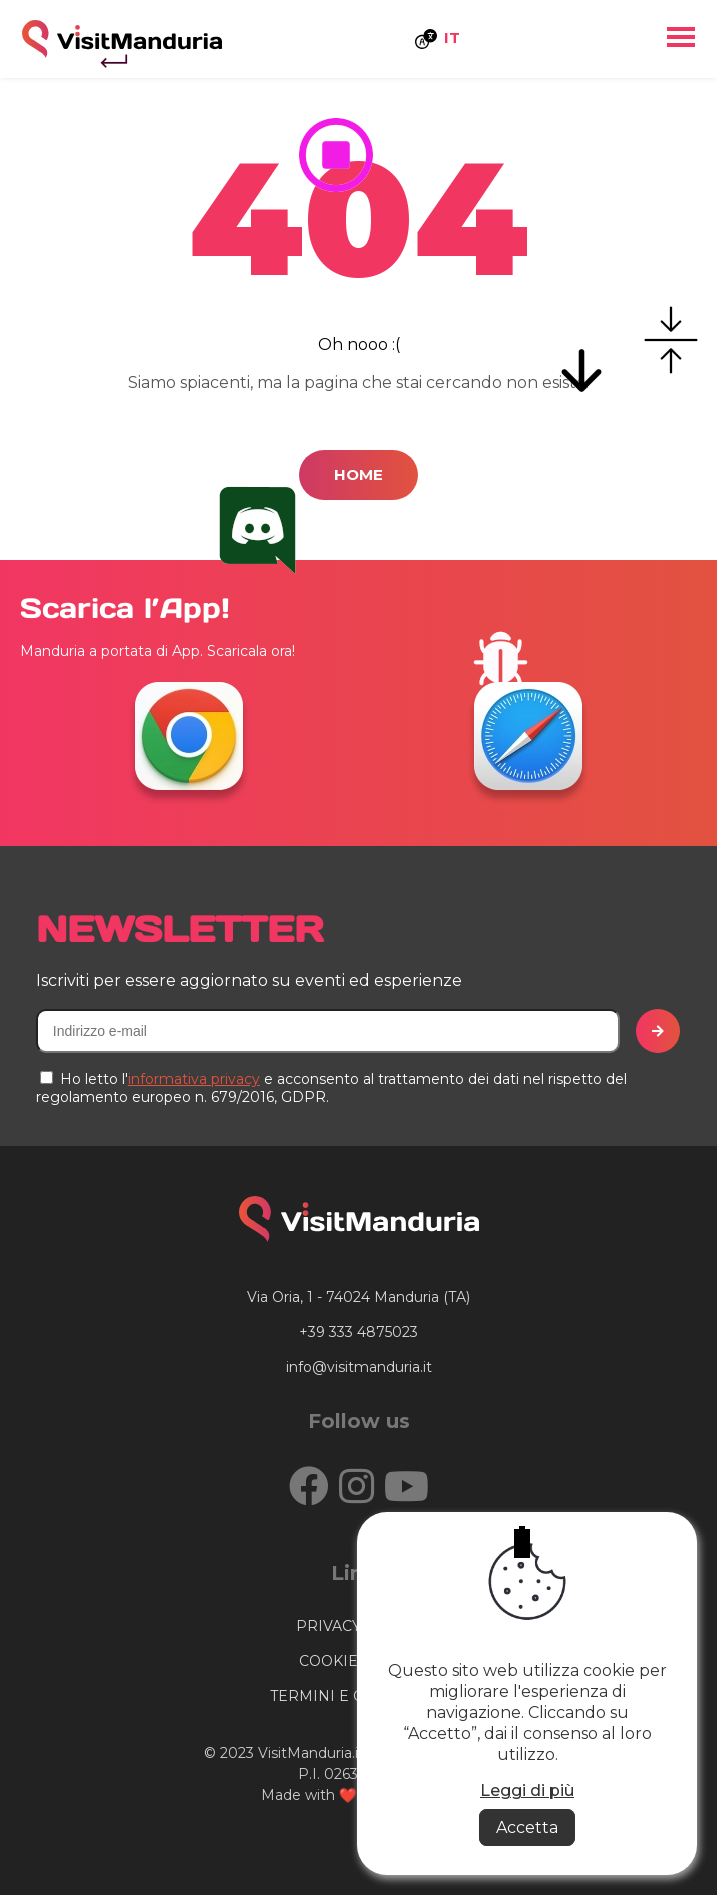 The image size is (717, 1895). I want to click on stop media playback, so click(336, 155).